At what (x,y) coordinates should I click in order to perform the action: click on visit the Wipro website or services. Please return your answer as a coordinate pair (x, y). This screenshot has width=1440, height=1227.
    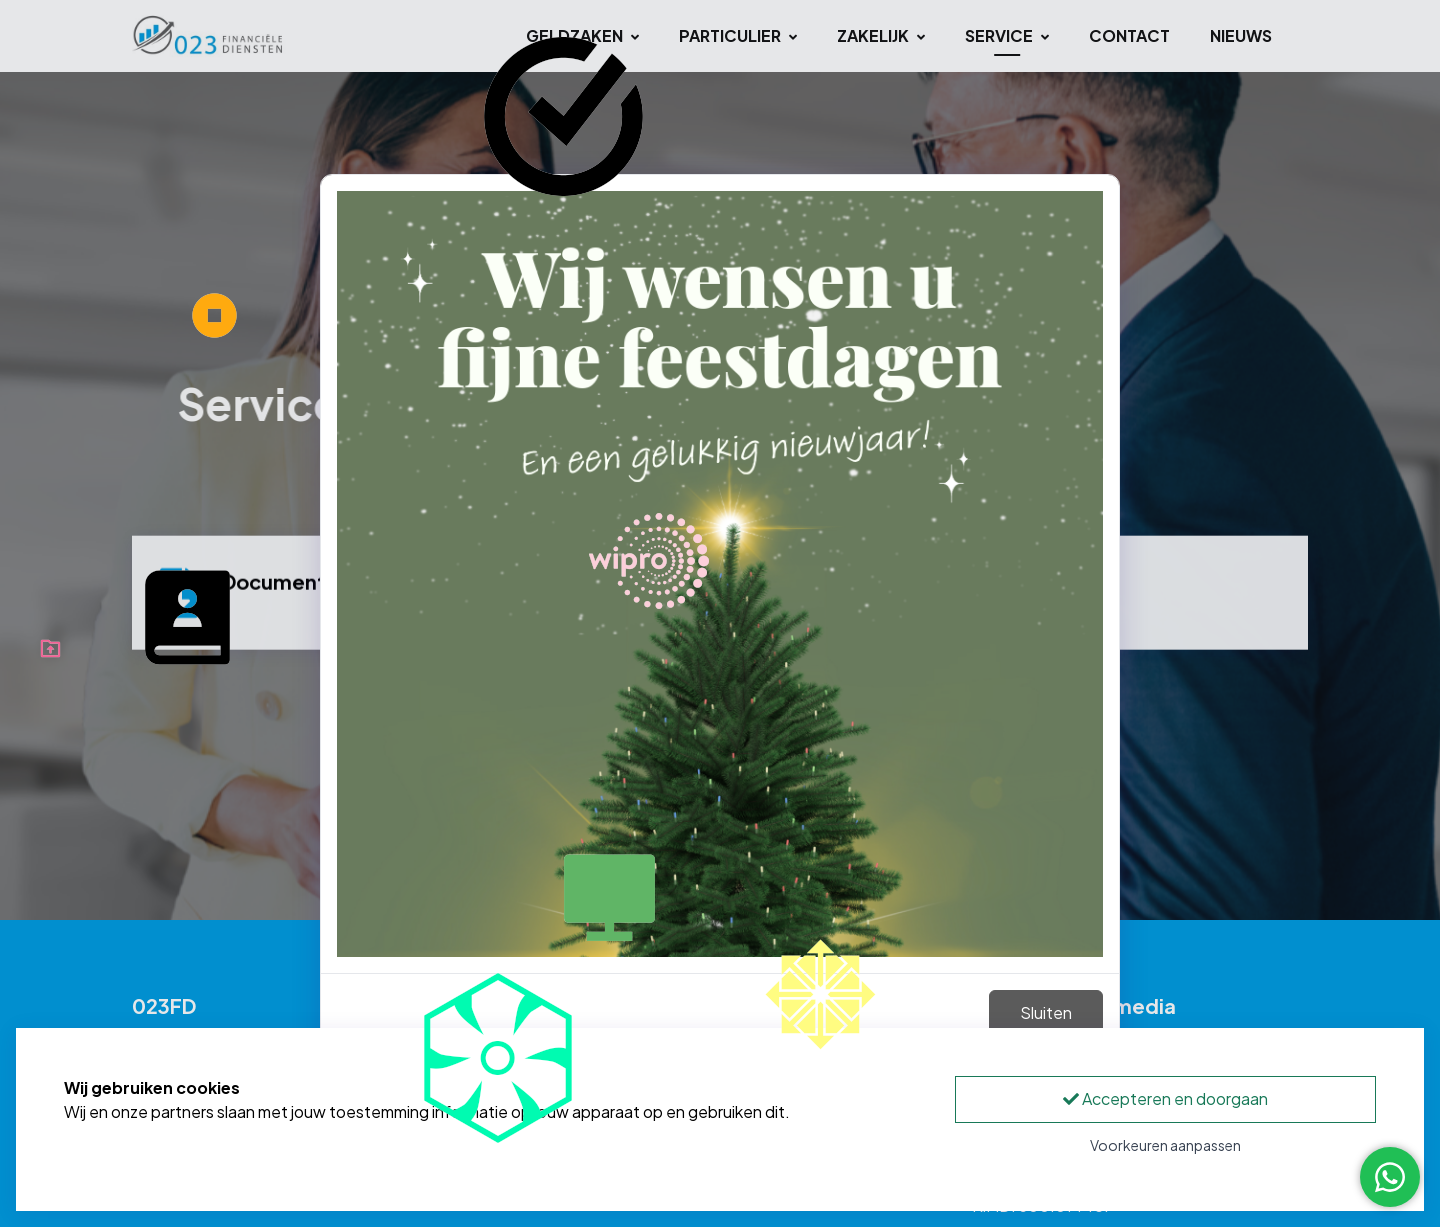
    Looking at the image, I should click on (649, 561).